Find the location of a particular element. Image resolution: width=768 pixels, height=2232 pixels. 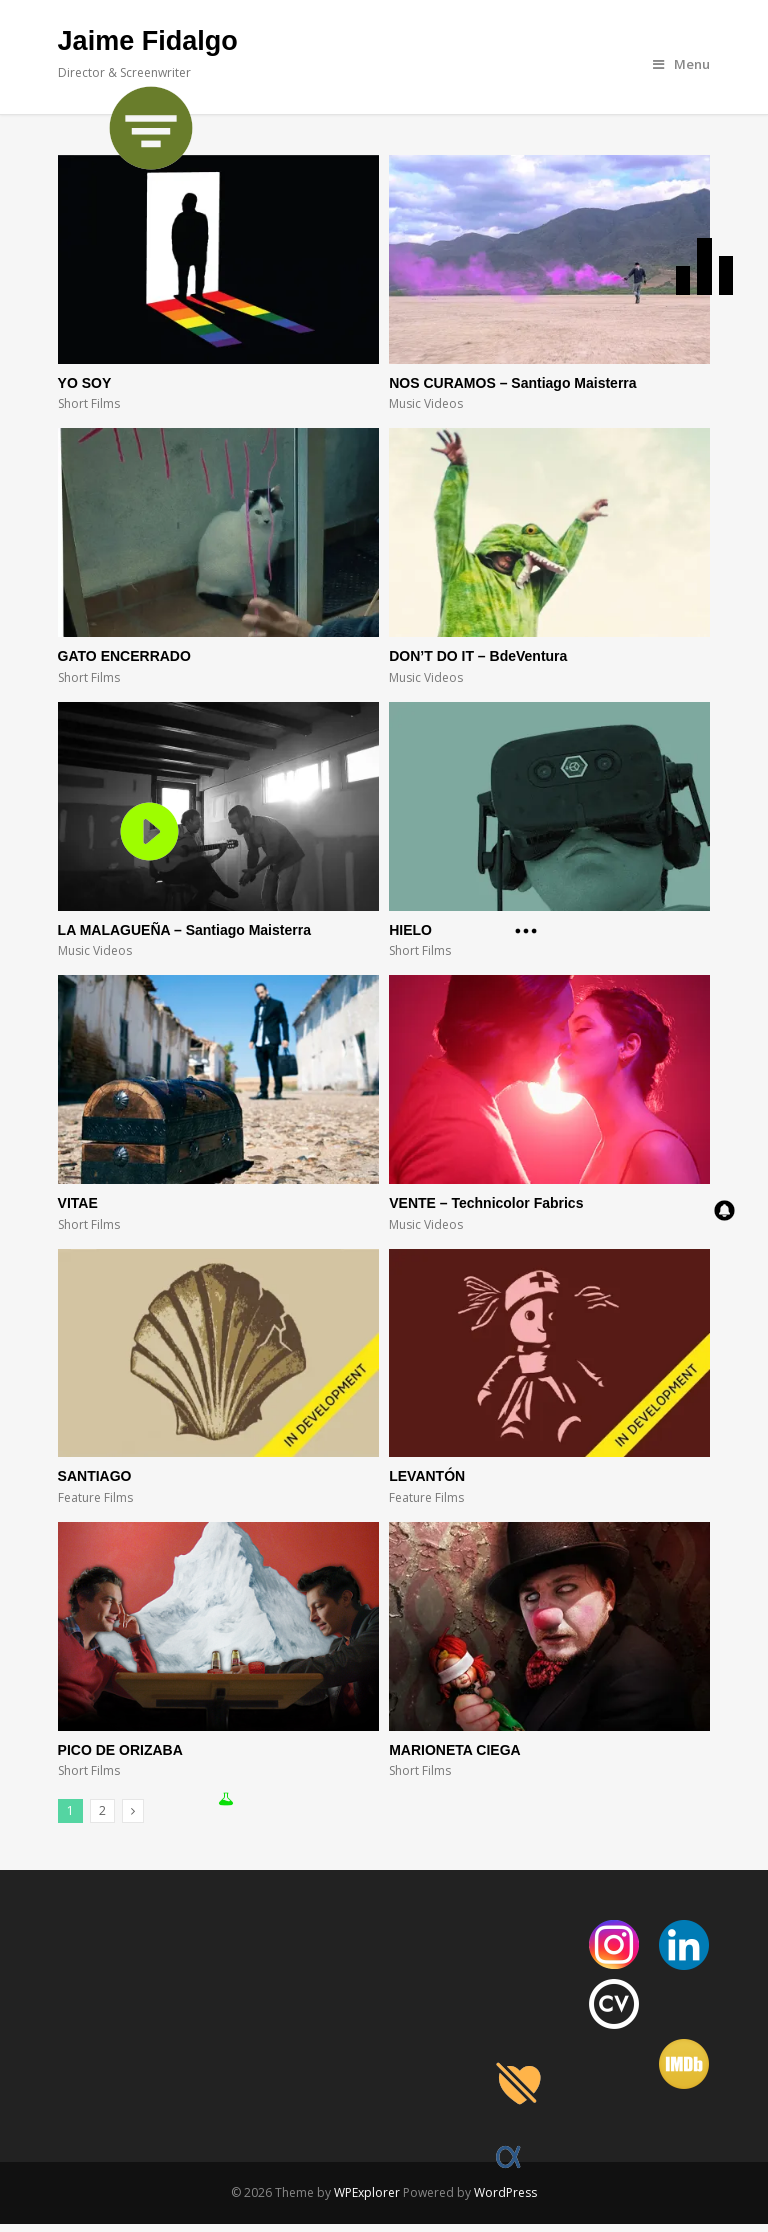

remove from favorites is located at coordinates (518, 2083).